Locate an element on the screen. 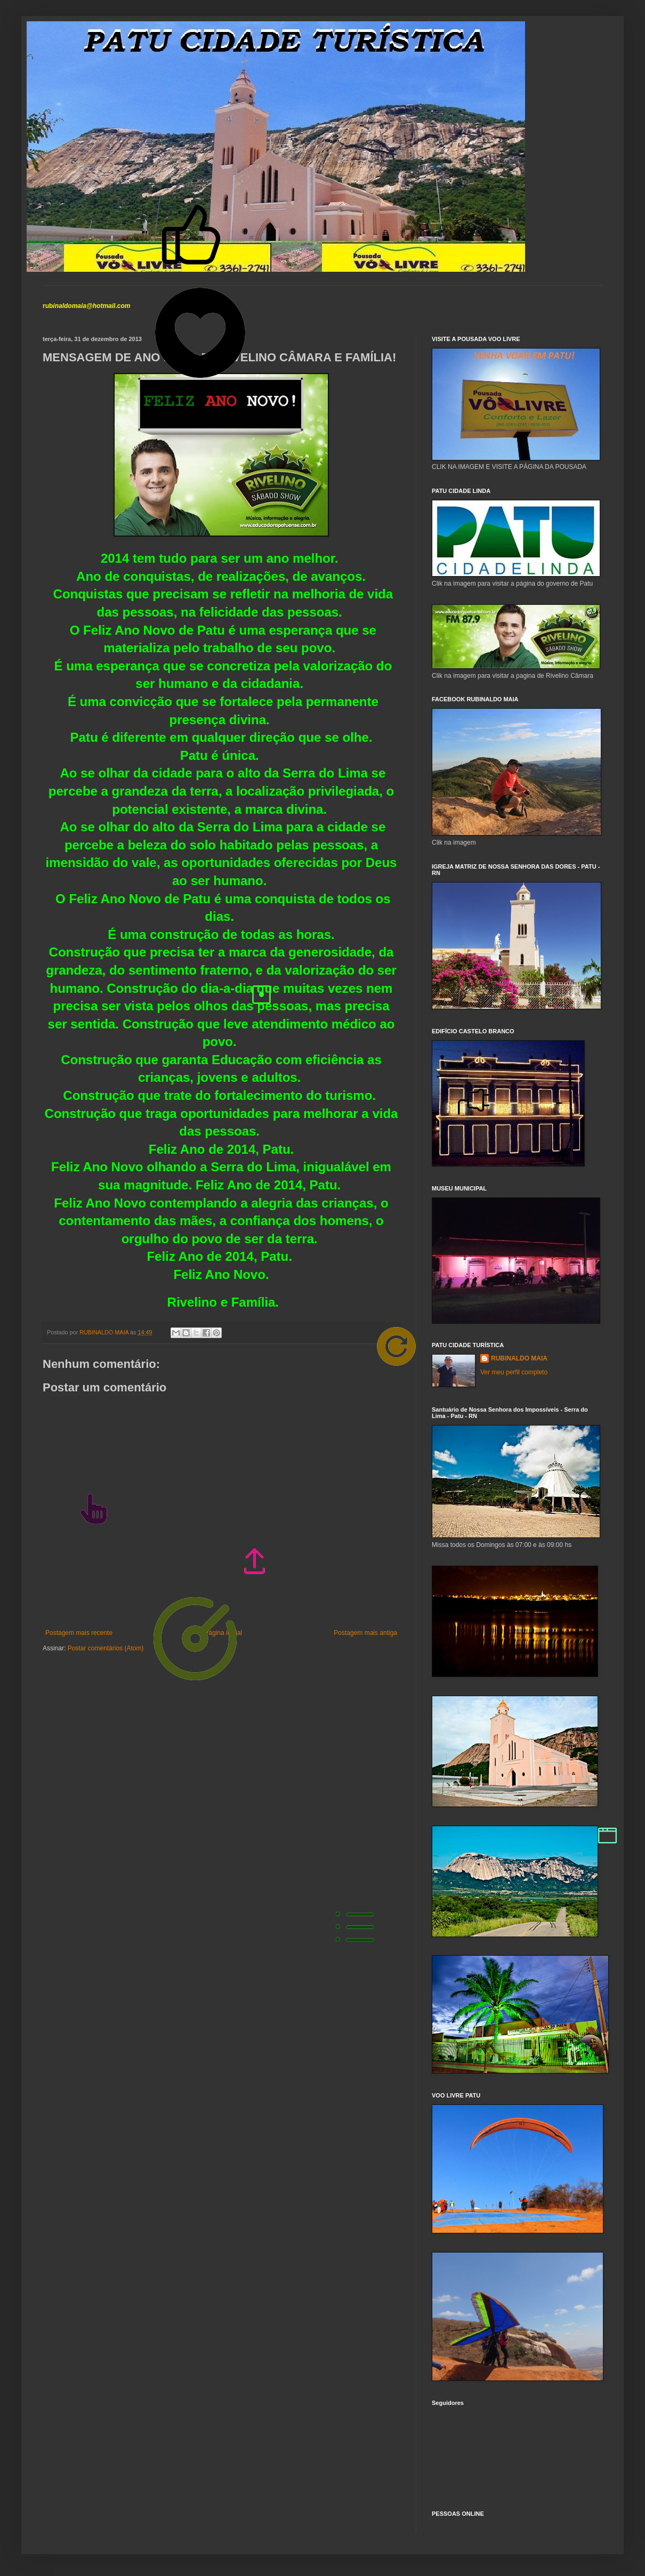  like or favorite an item in your feed is located at coordinates (200, 333).